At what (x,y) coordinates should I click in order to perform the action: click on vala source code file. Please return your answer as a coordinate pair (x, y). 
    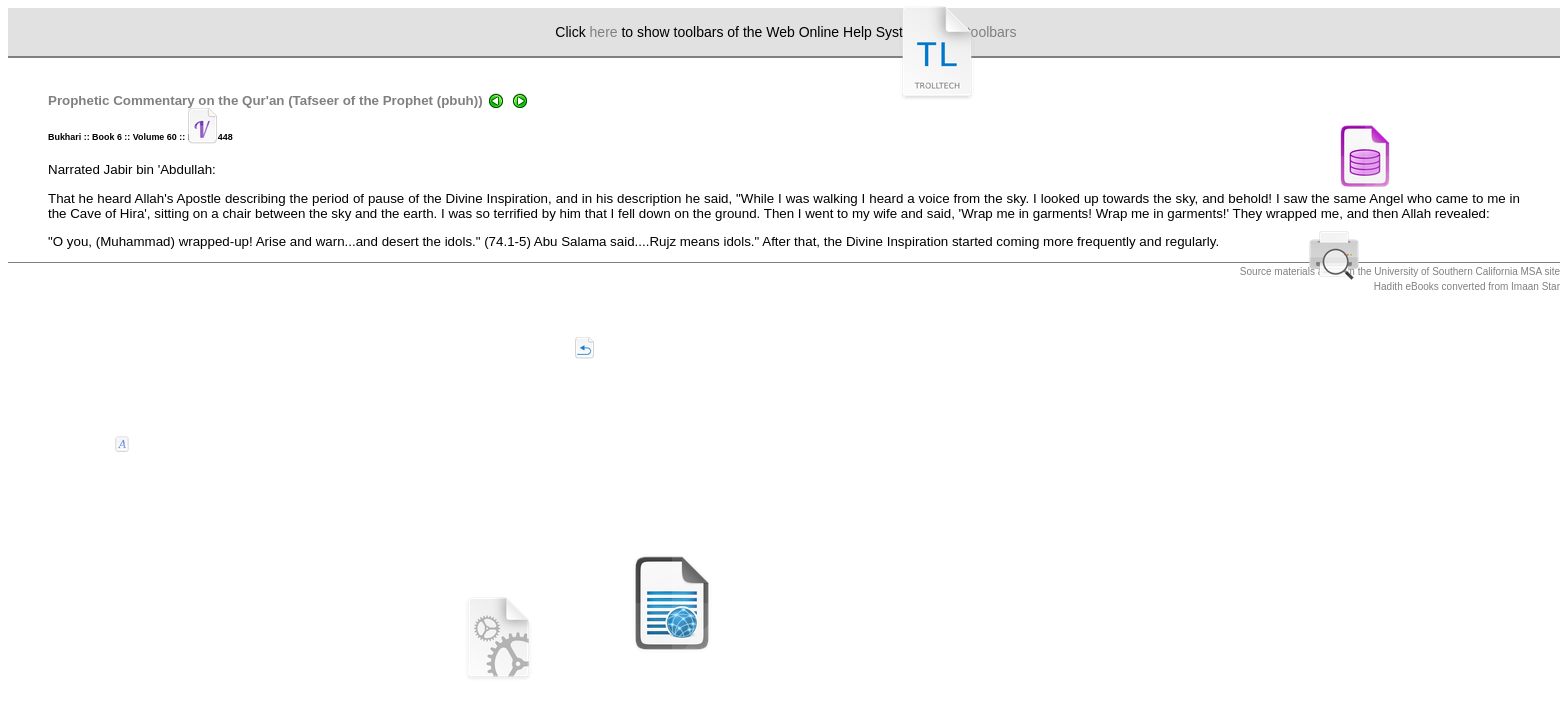
    Looking at the image, I should click on (202, 125).